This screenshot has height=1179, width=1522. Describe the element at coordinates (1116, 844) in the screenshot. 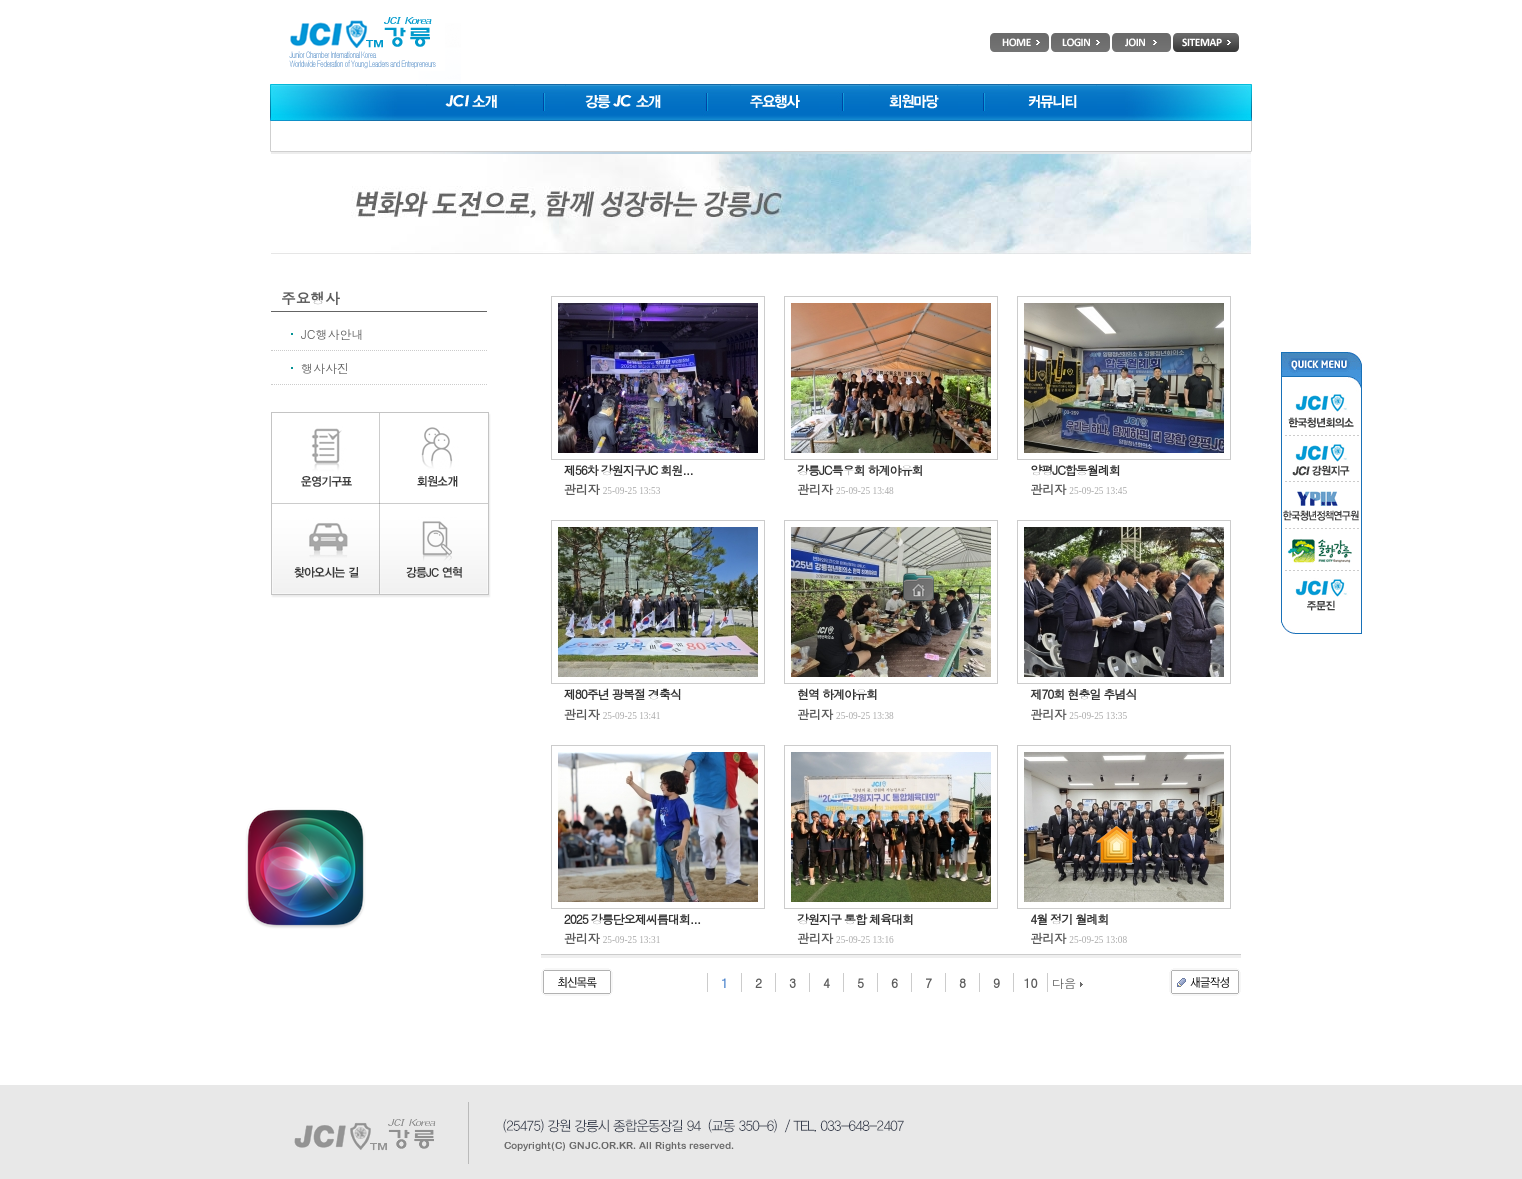

I see `open home settings or preferences` at that location.